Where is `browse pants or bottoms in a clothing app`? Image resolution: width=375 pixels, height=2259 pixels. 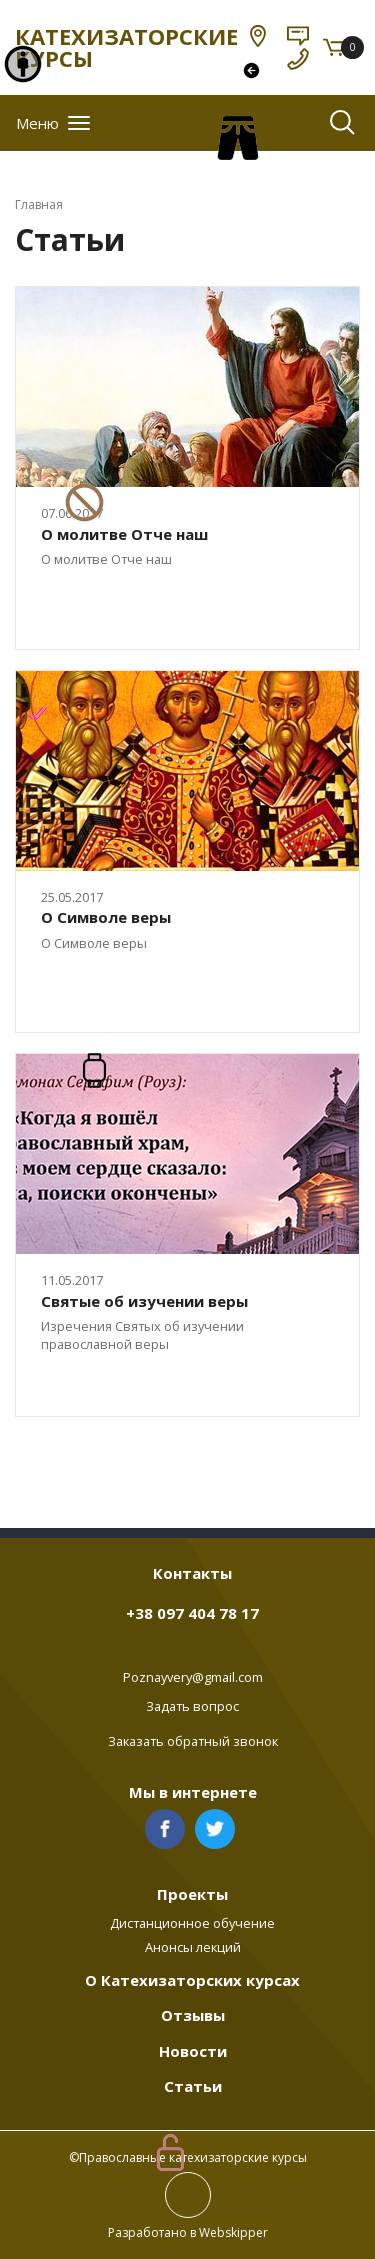 browse pants or bottoms in a clothing app is located at coordinates (238, 138).